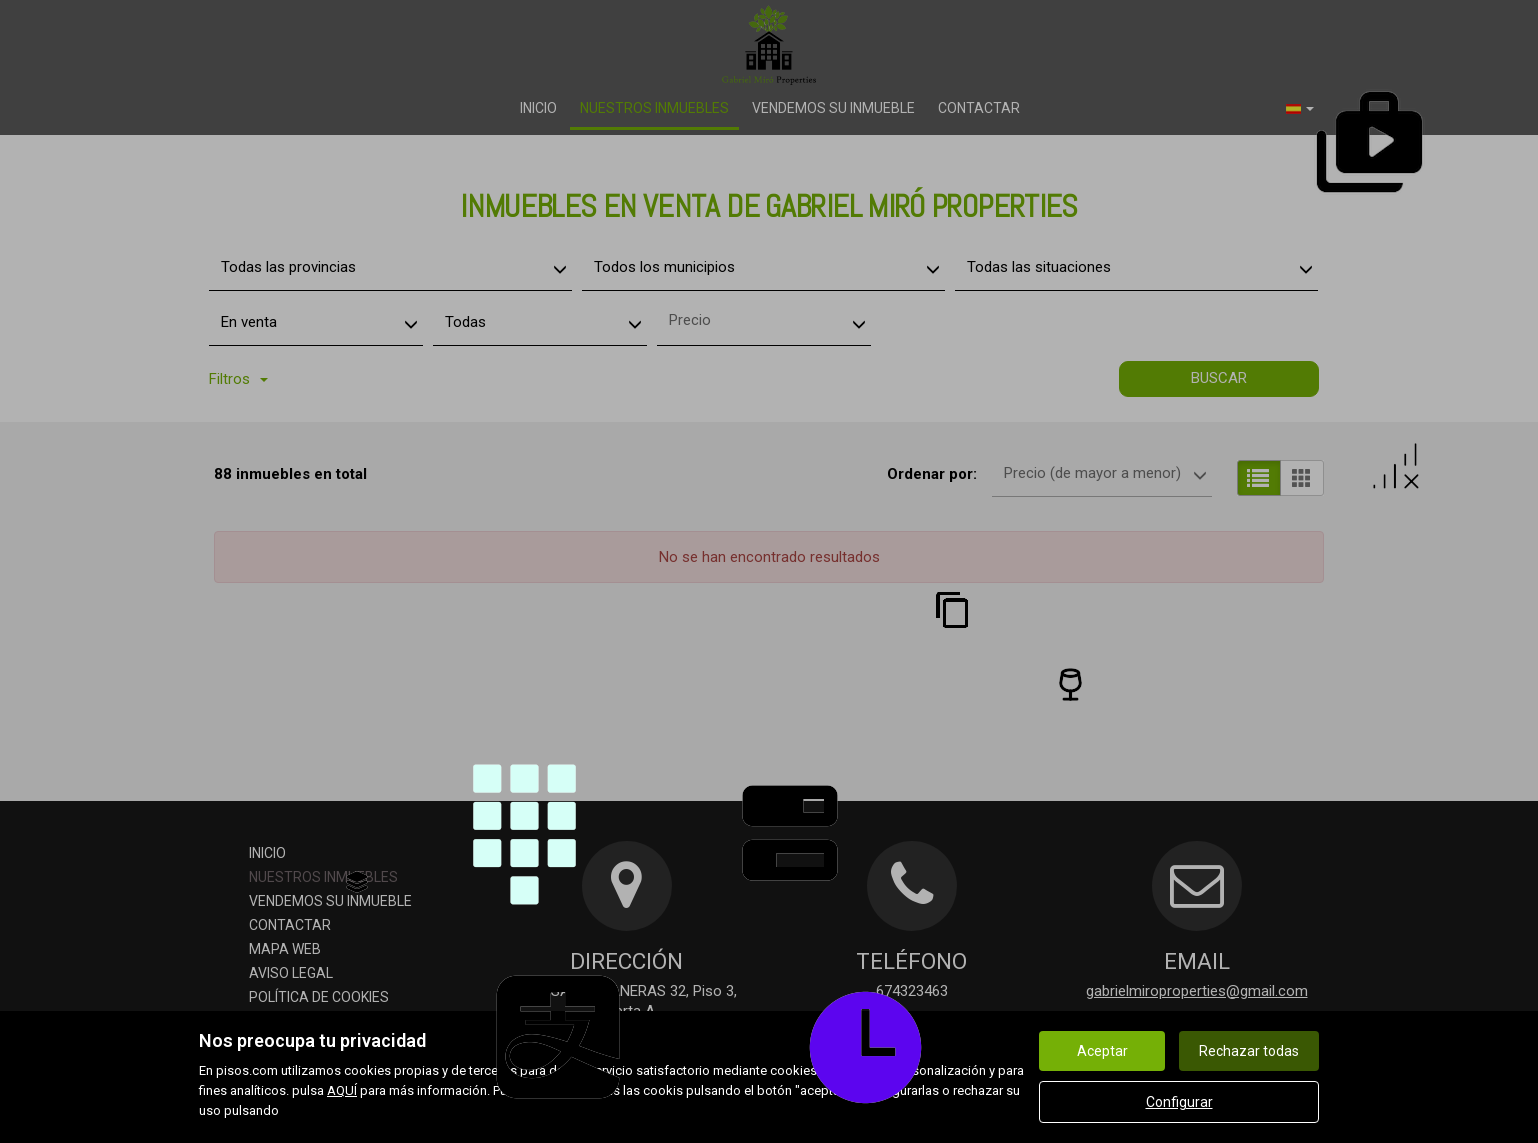  What do you see at coordinates (953, 610) in the screenshot?
I see `copy to clipboard` at bounding box center [953, 610].